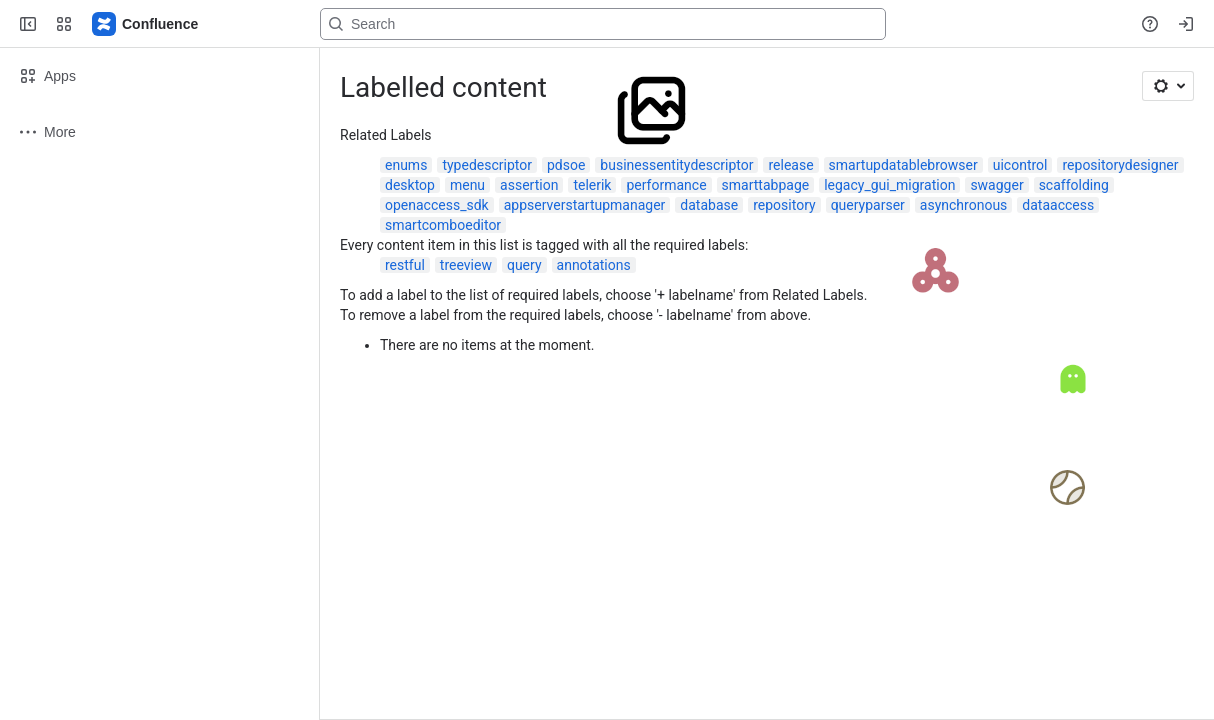  I want to click on indicates ghost mode or invisible status, so click(1073, 379).